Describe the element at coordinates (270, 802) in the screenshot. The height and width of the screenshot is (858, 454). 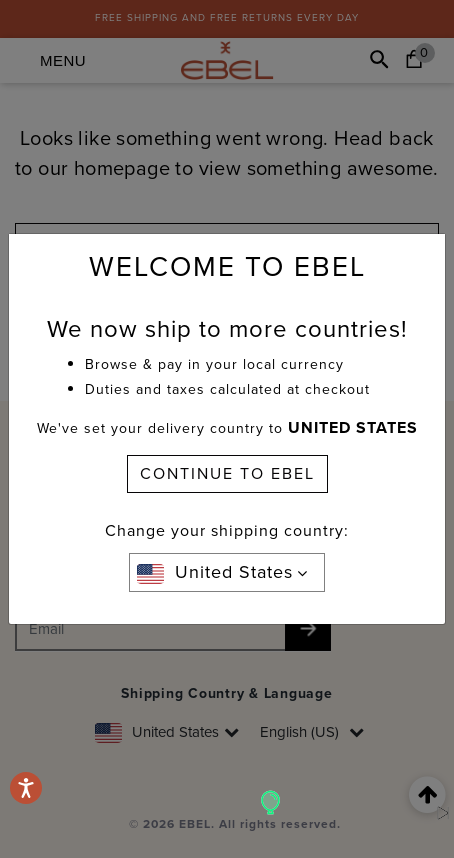
I see `celebration or party event indicator` at that location.